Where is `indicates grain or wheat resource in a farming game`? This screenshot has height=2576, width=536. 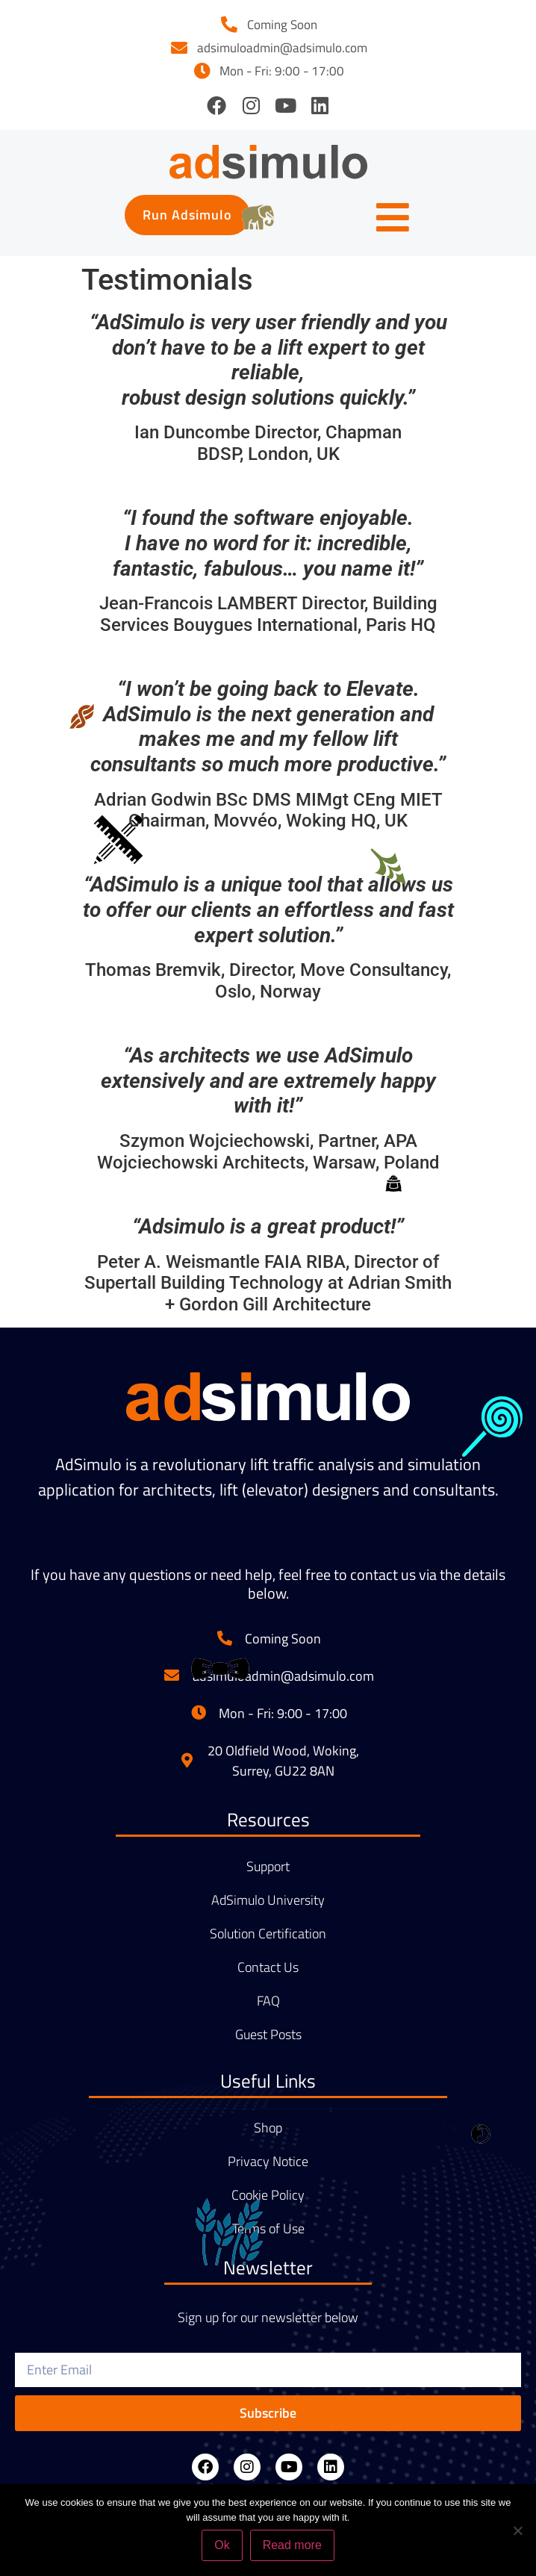 indicates grain or wheat resource in a farming game is located at coordinates (229, 2232).